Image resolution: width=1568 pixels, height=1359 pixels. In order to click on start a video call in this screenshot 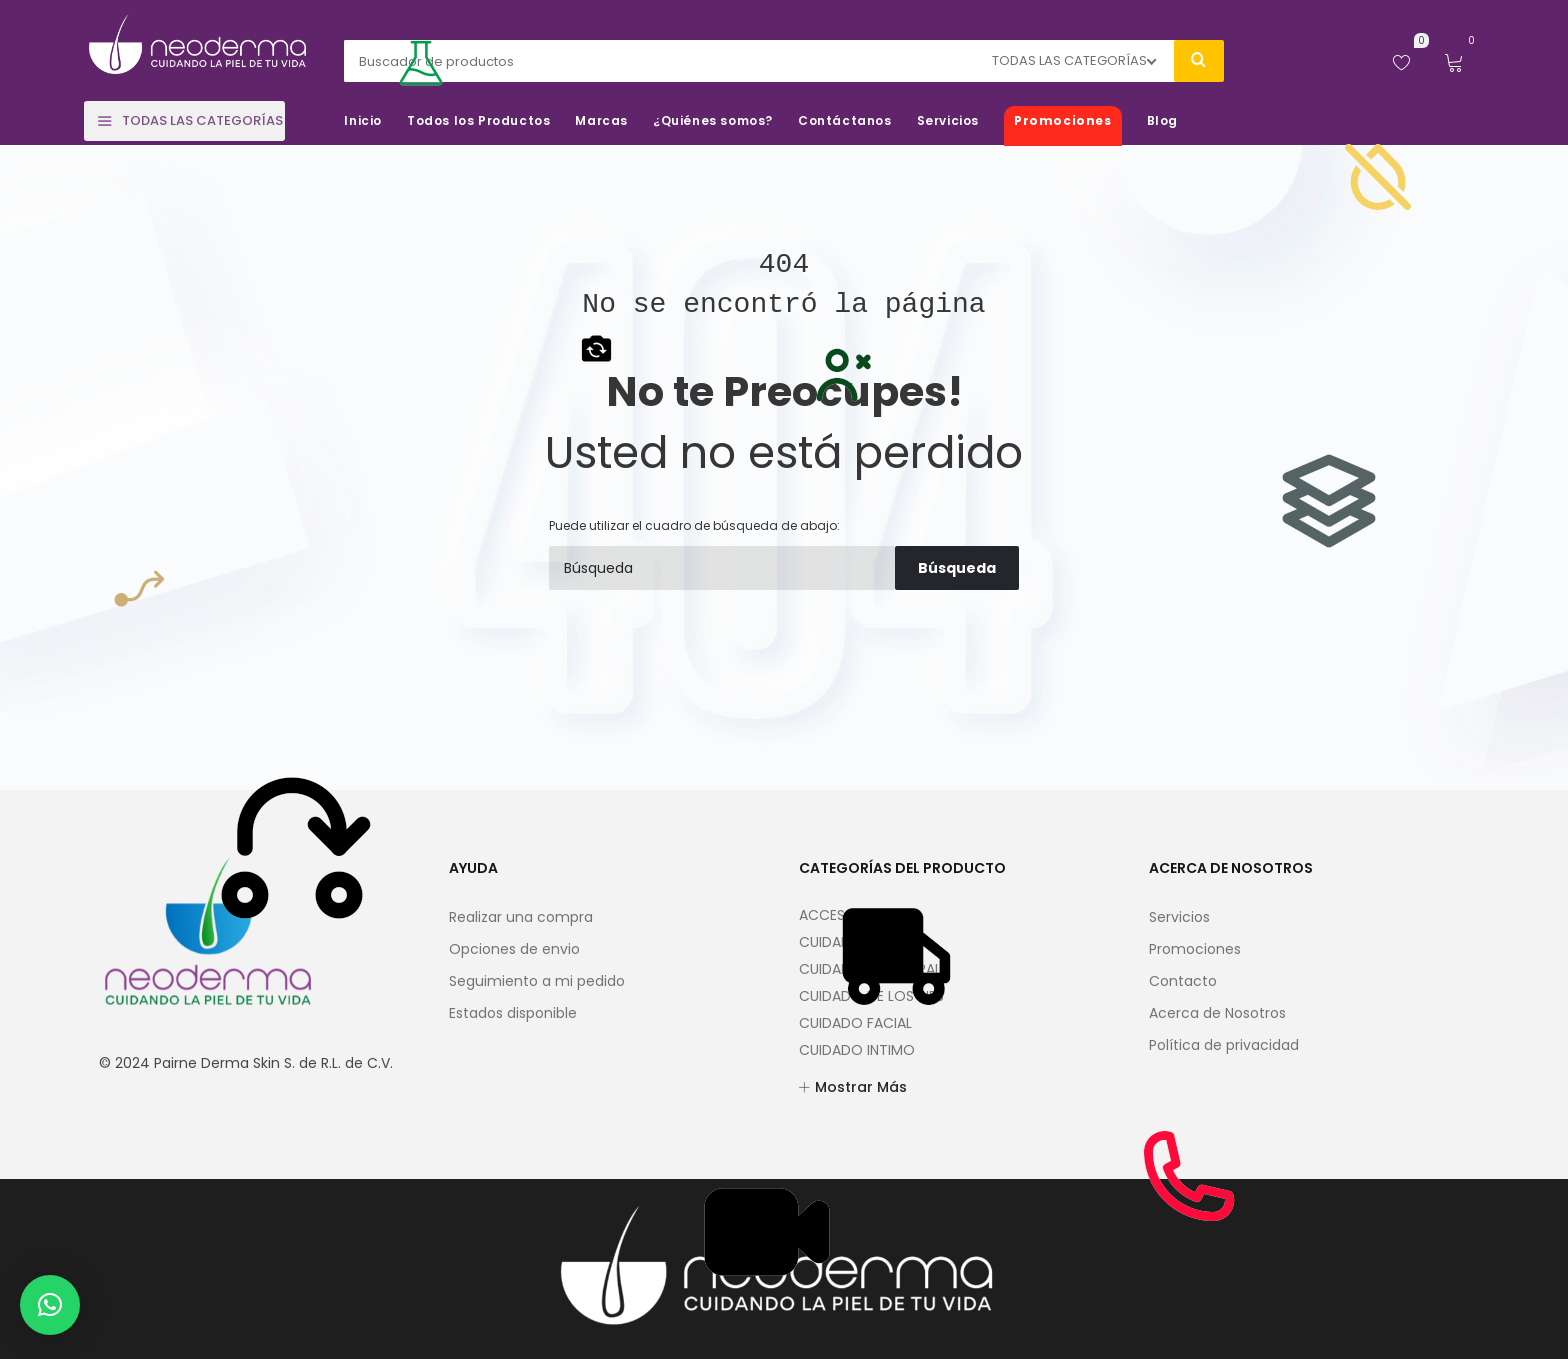, I will do `click(767, 1232)`.